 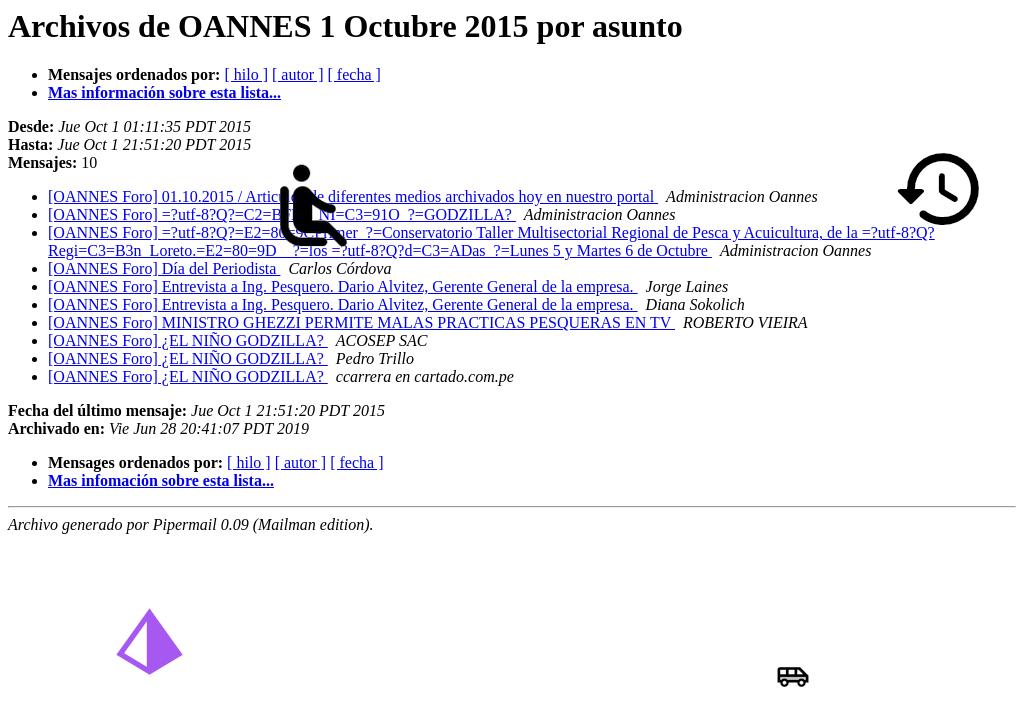 I want to click on access 3D modeling or rendering tools, so click(x=149, y=641).